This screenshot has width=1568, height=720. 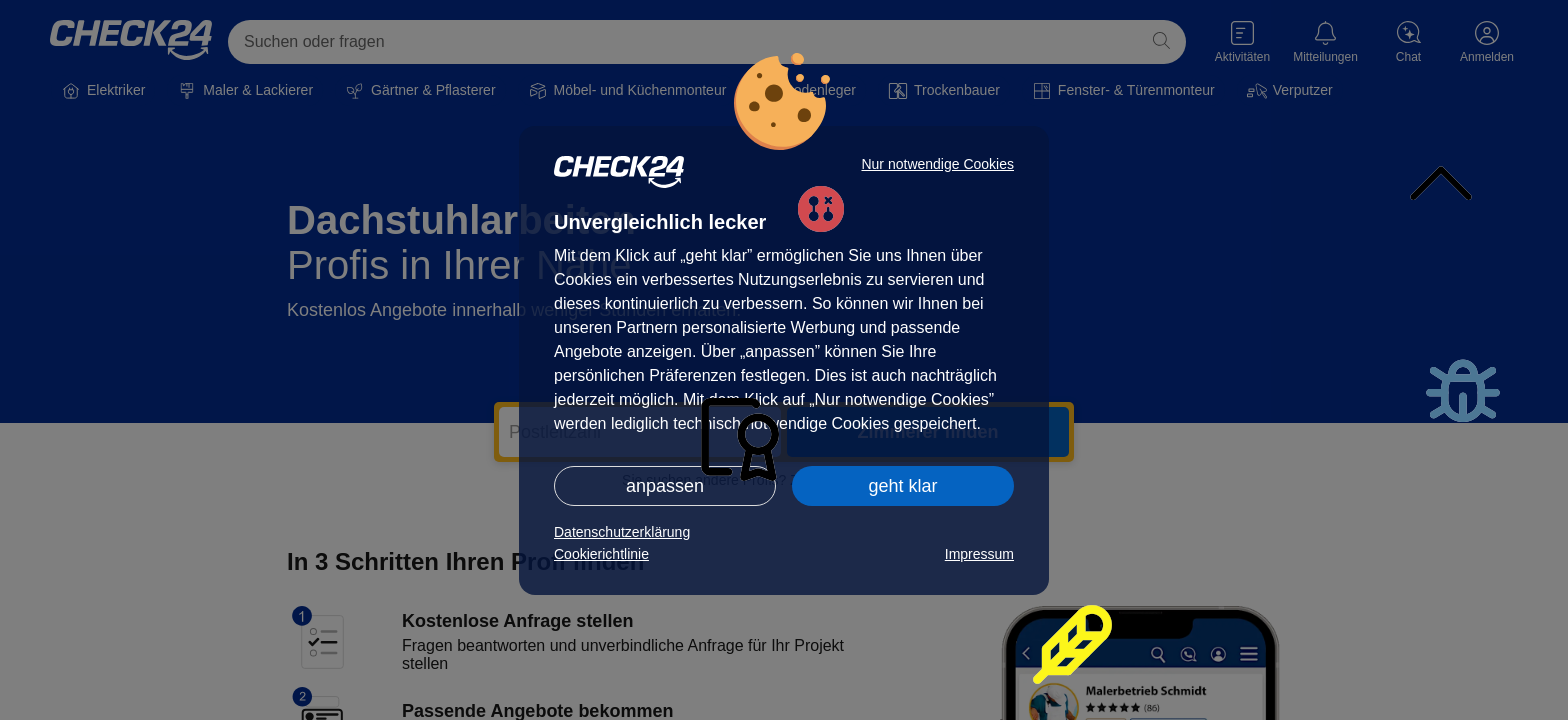 What do you see at coordinates (1463, 389) in the screenshot?
I see `report a bug or issue` at bounding box center [1463, 389].